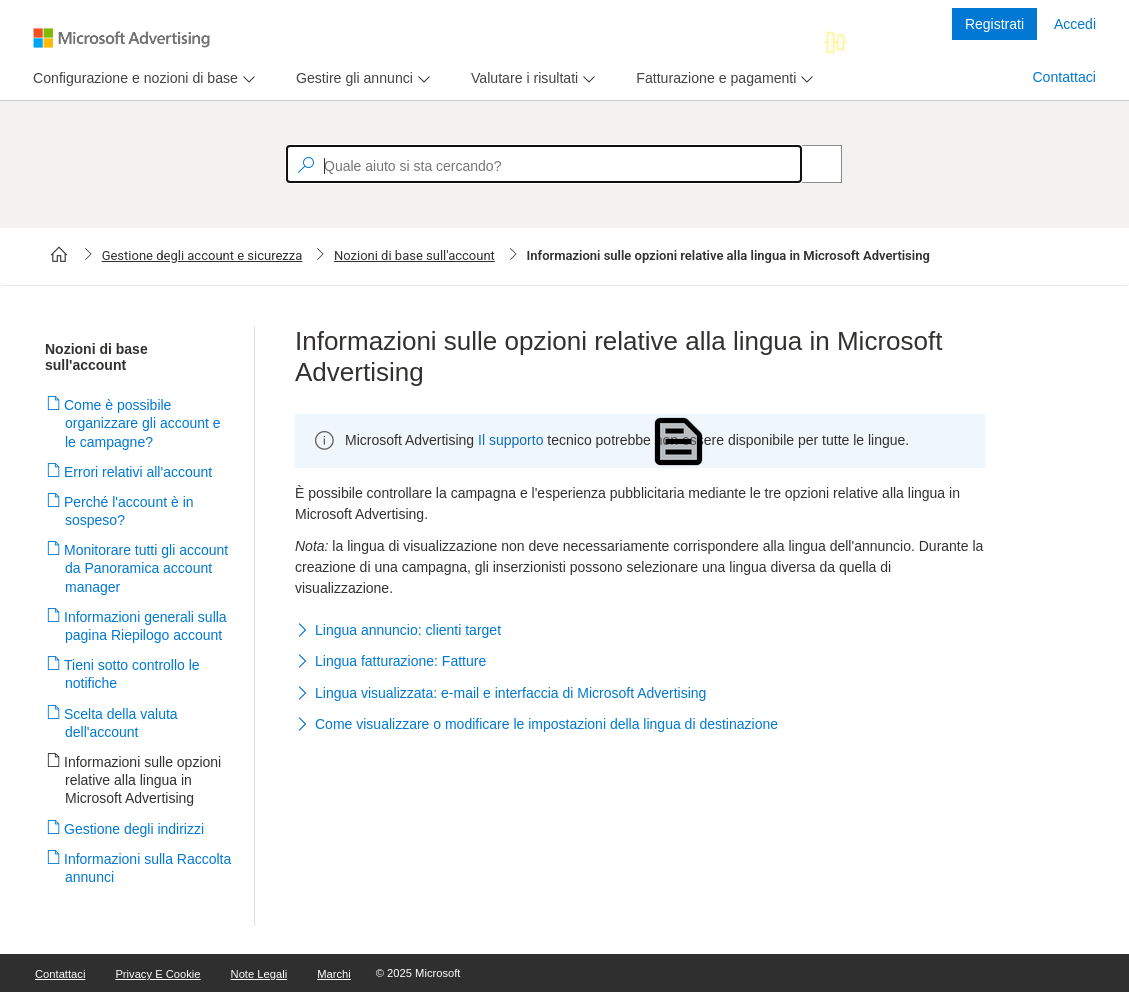 The image size is (1129, 992). What do you see at coordinates (678, 441) in the screenshot?
I see `view text document or snippet` at bounding box center [678, 441].